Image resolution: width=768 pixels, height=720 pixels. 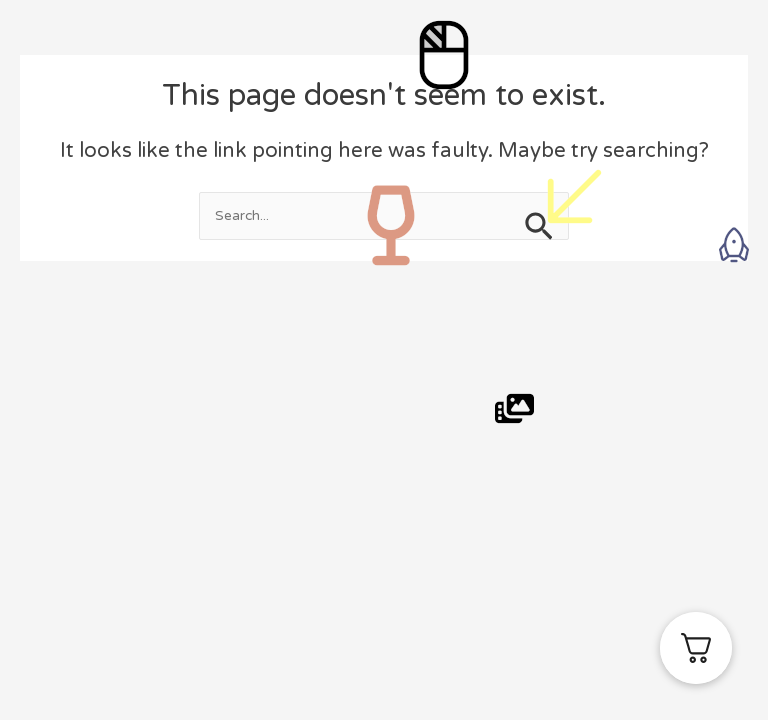 What do you see at coordinates (444, 55) in the screenshot?
I see `left mouse button click action` at bounding box center [444, 55].